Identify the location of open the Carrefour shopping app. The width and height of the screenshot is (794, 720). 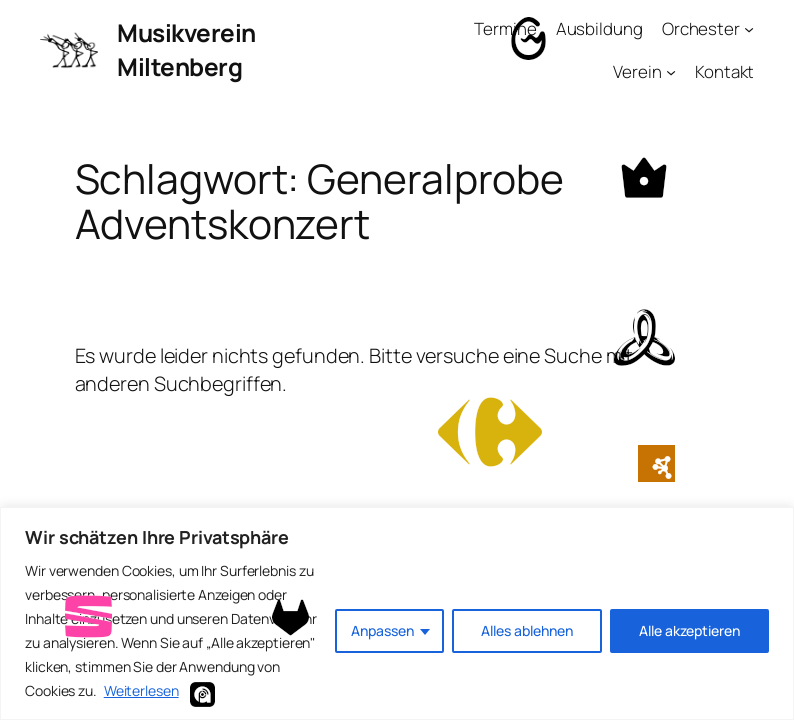
(490, 432).